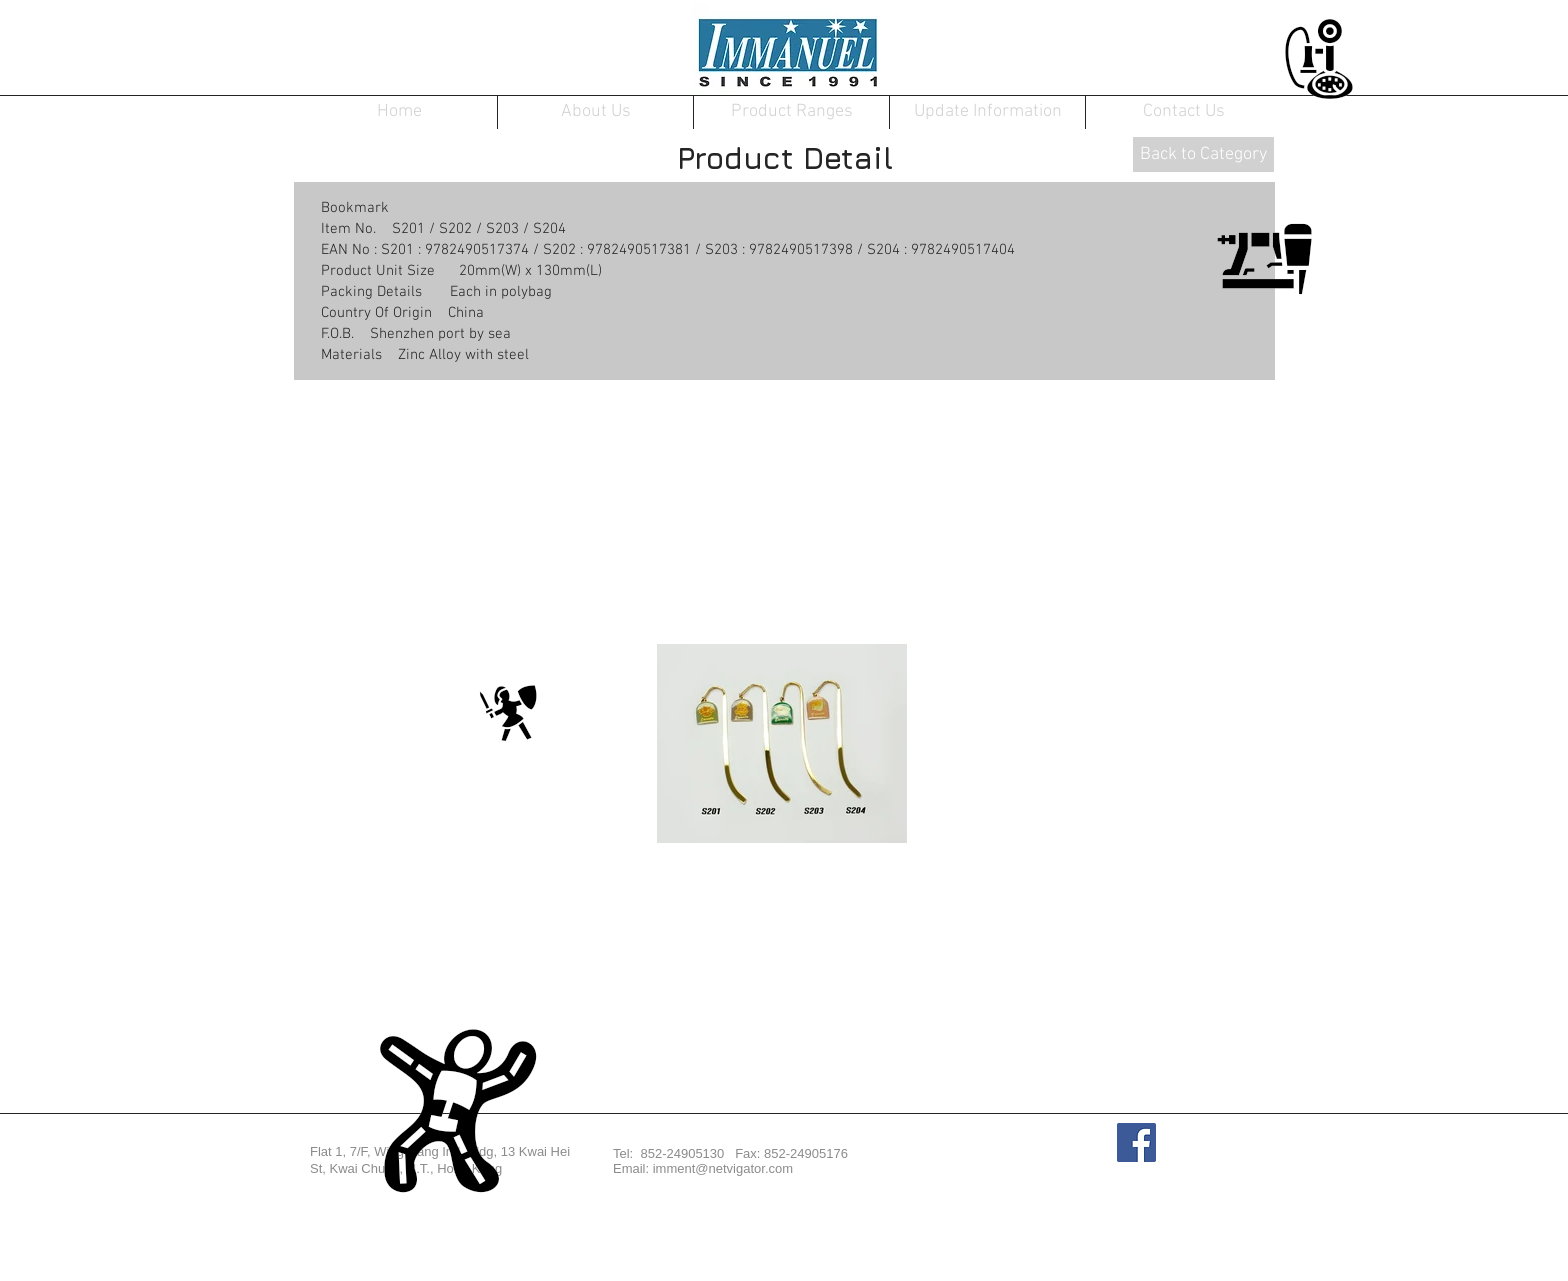 This screenshot has width=1568, height=1281. Describe the element at coordinates (1265, 259) in the screenshot. I see `pneumatic stapler tool in a crafting or building game` at that location.